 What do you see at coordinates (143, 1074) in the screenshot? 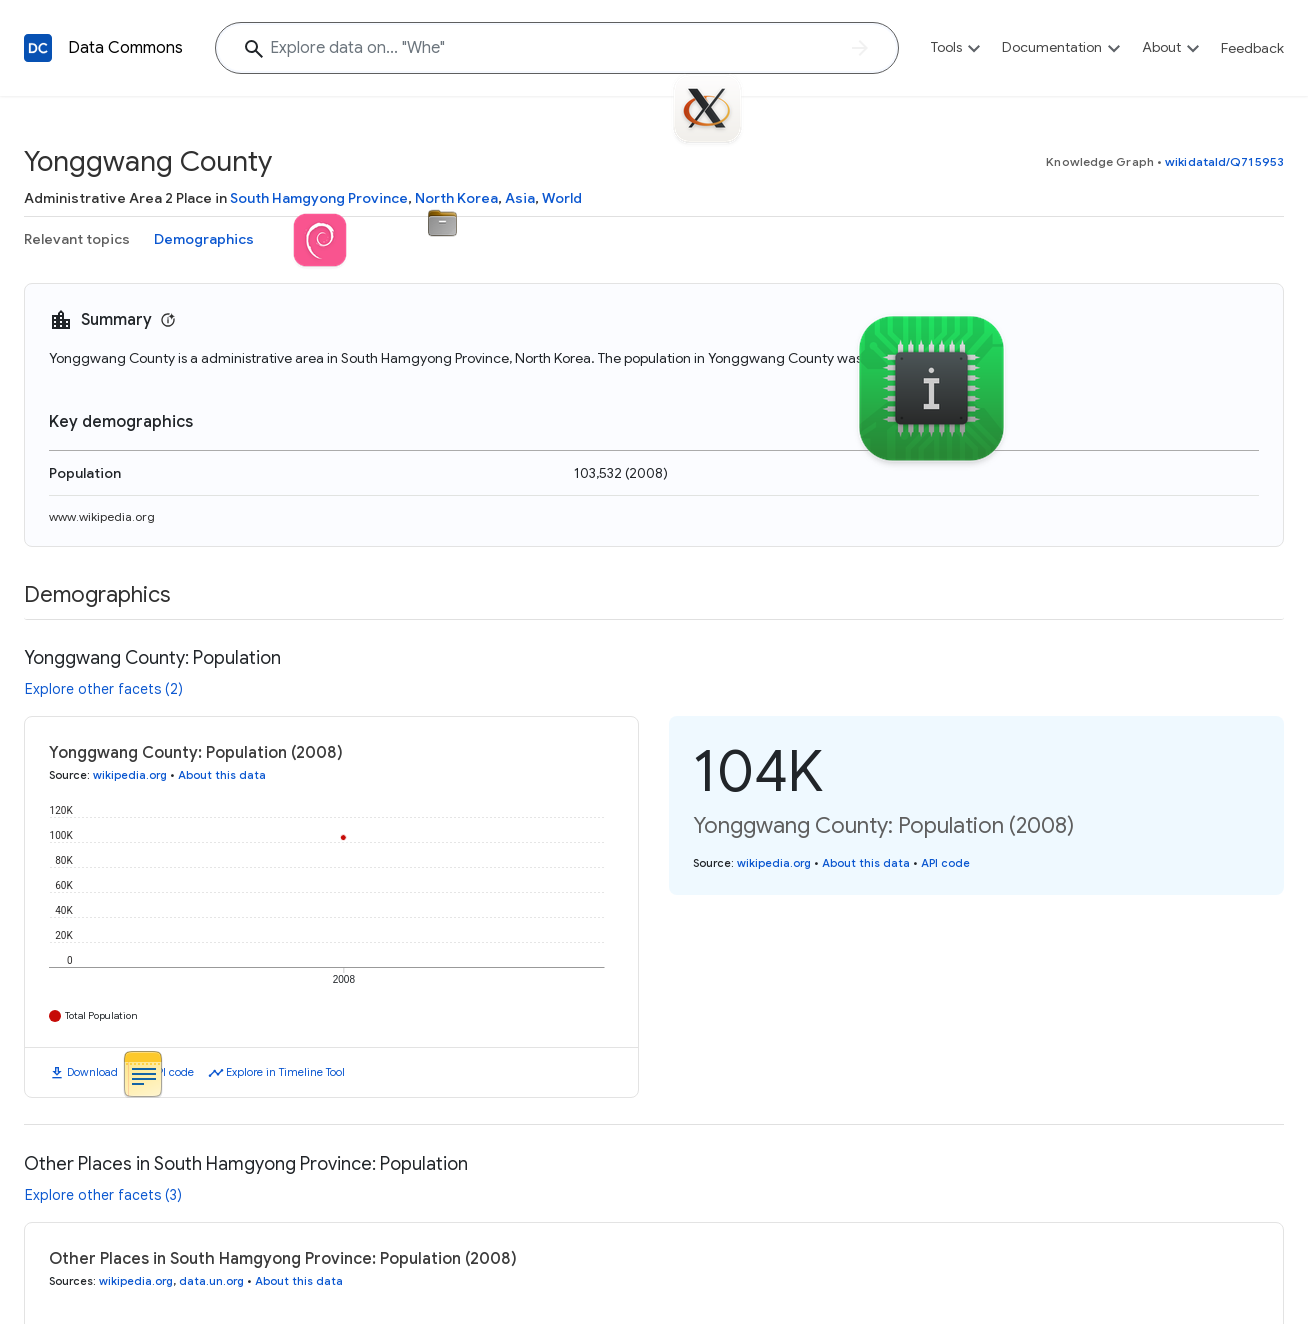
I see `open the notes application` at bounding box center [143, 1074].